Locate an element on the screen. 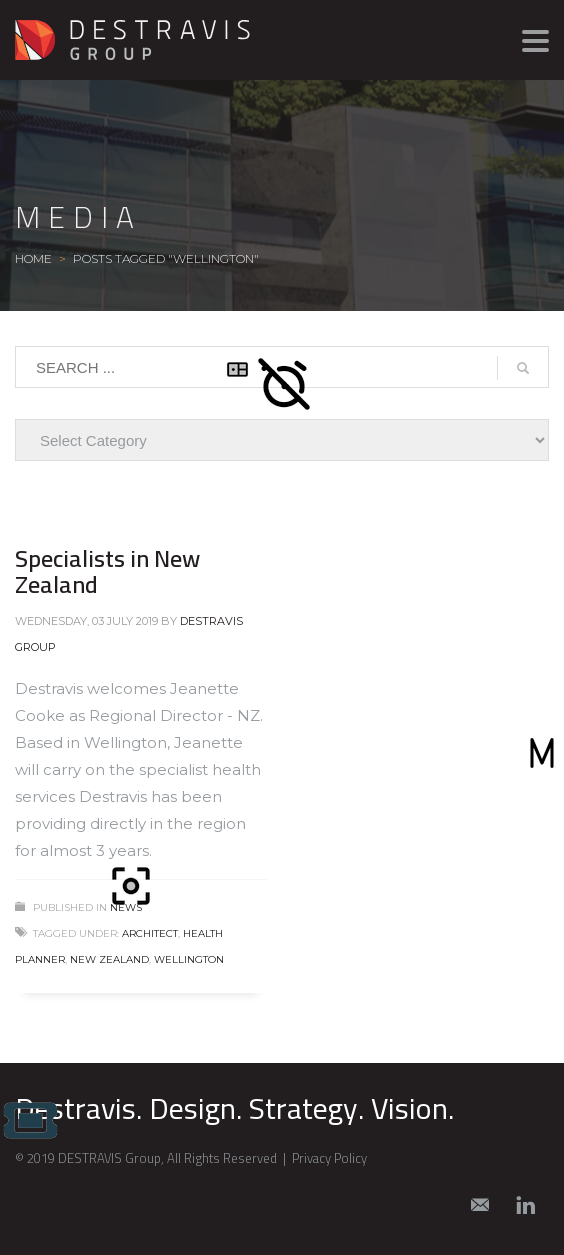 The height and width of the screenshot is (1255, 564). center focus on camera viewfinder is located at coordinates (131, 886).